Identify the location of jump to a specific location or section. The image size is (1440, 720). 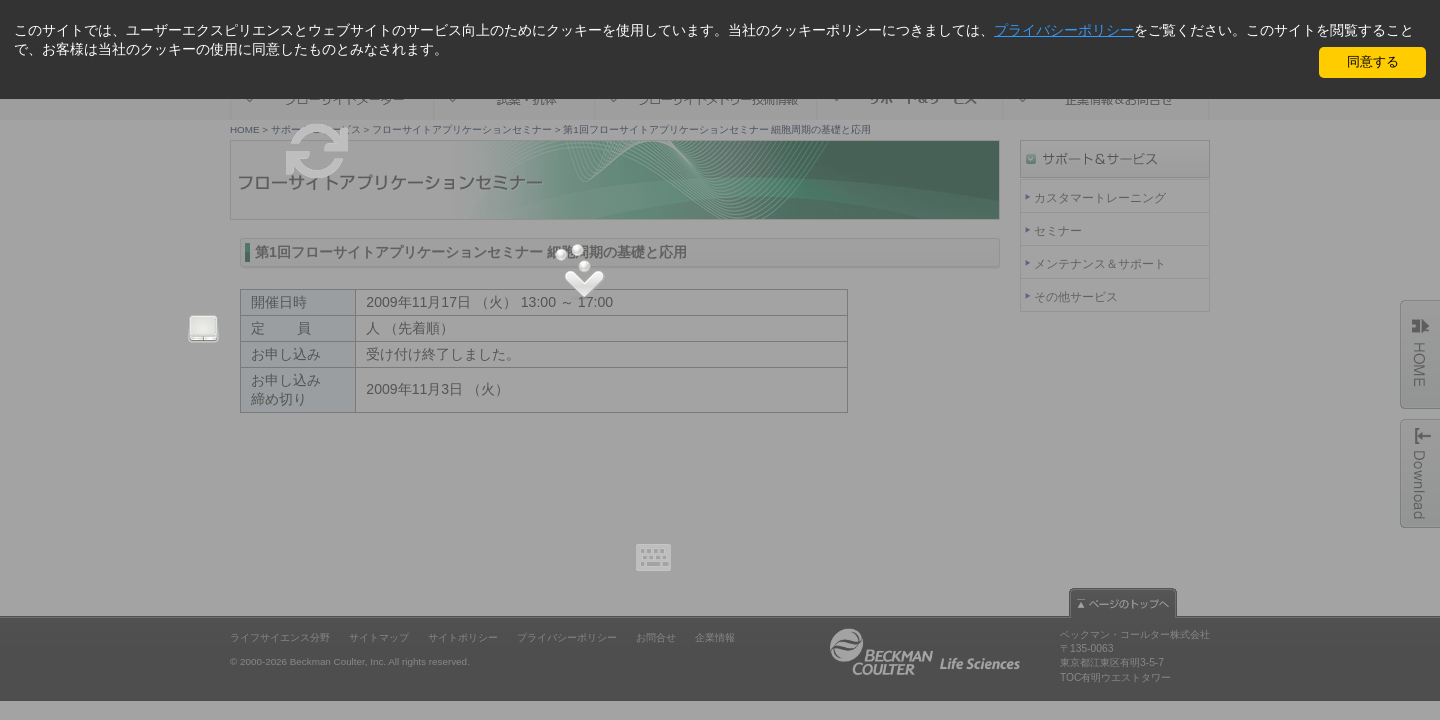
(580, 271).